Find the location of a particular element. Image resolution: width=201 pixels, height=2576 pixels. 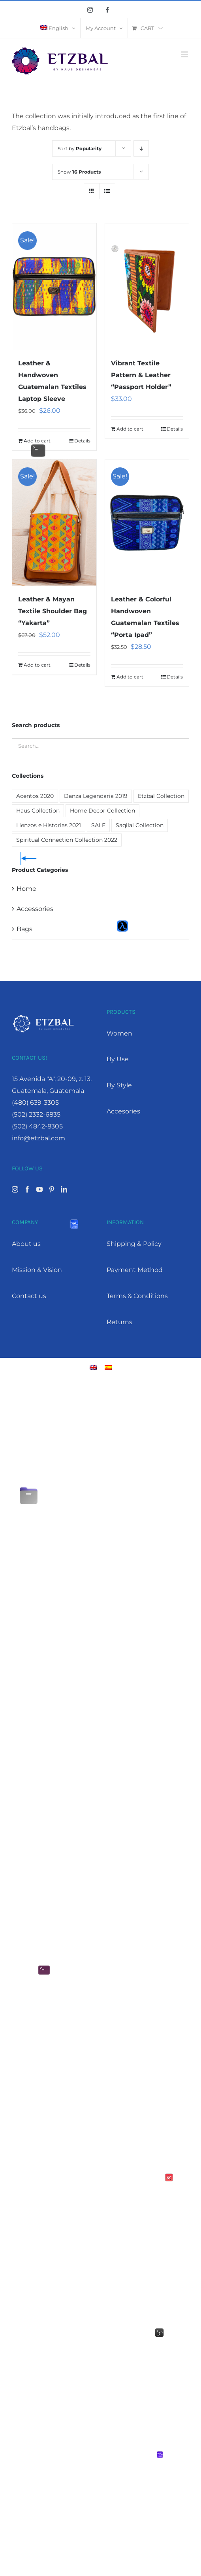

open the terminal application is located at coordinates (38, 450).